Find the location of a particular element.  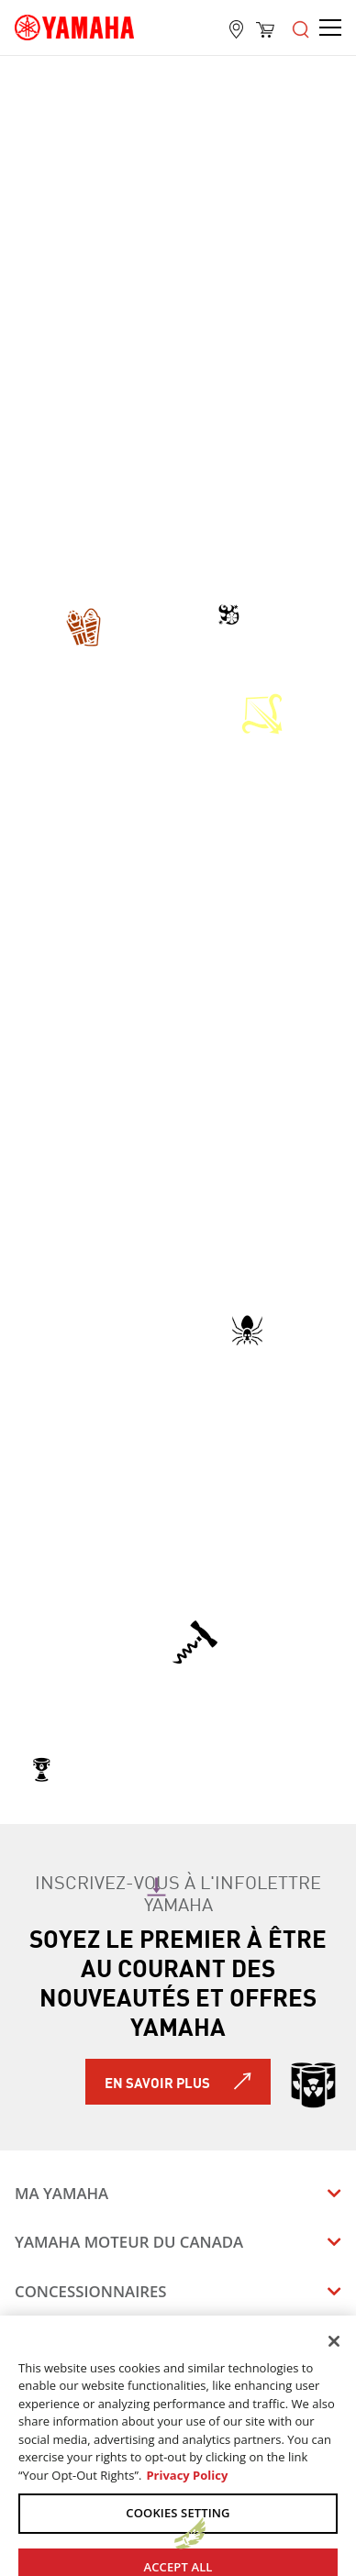

cast a frostfire spell or ability is located at coordinates (228, 614).